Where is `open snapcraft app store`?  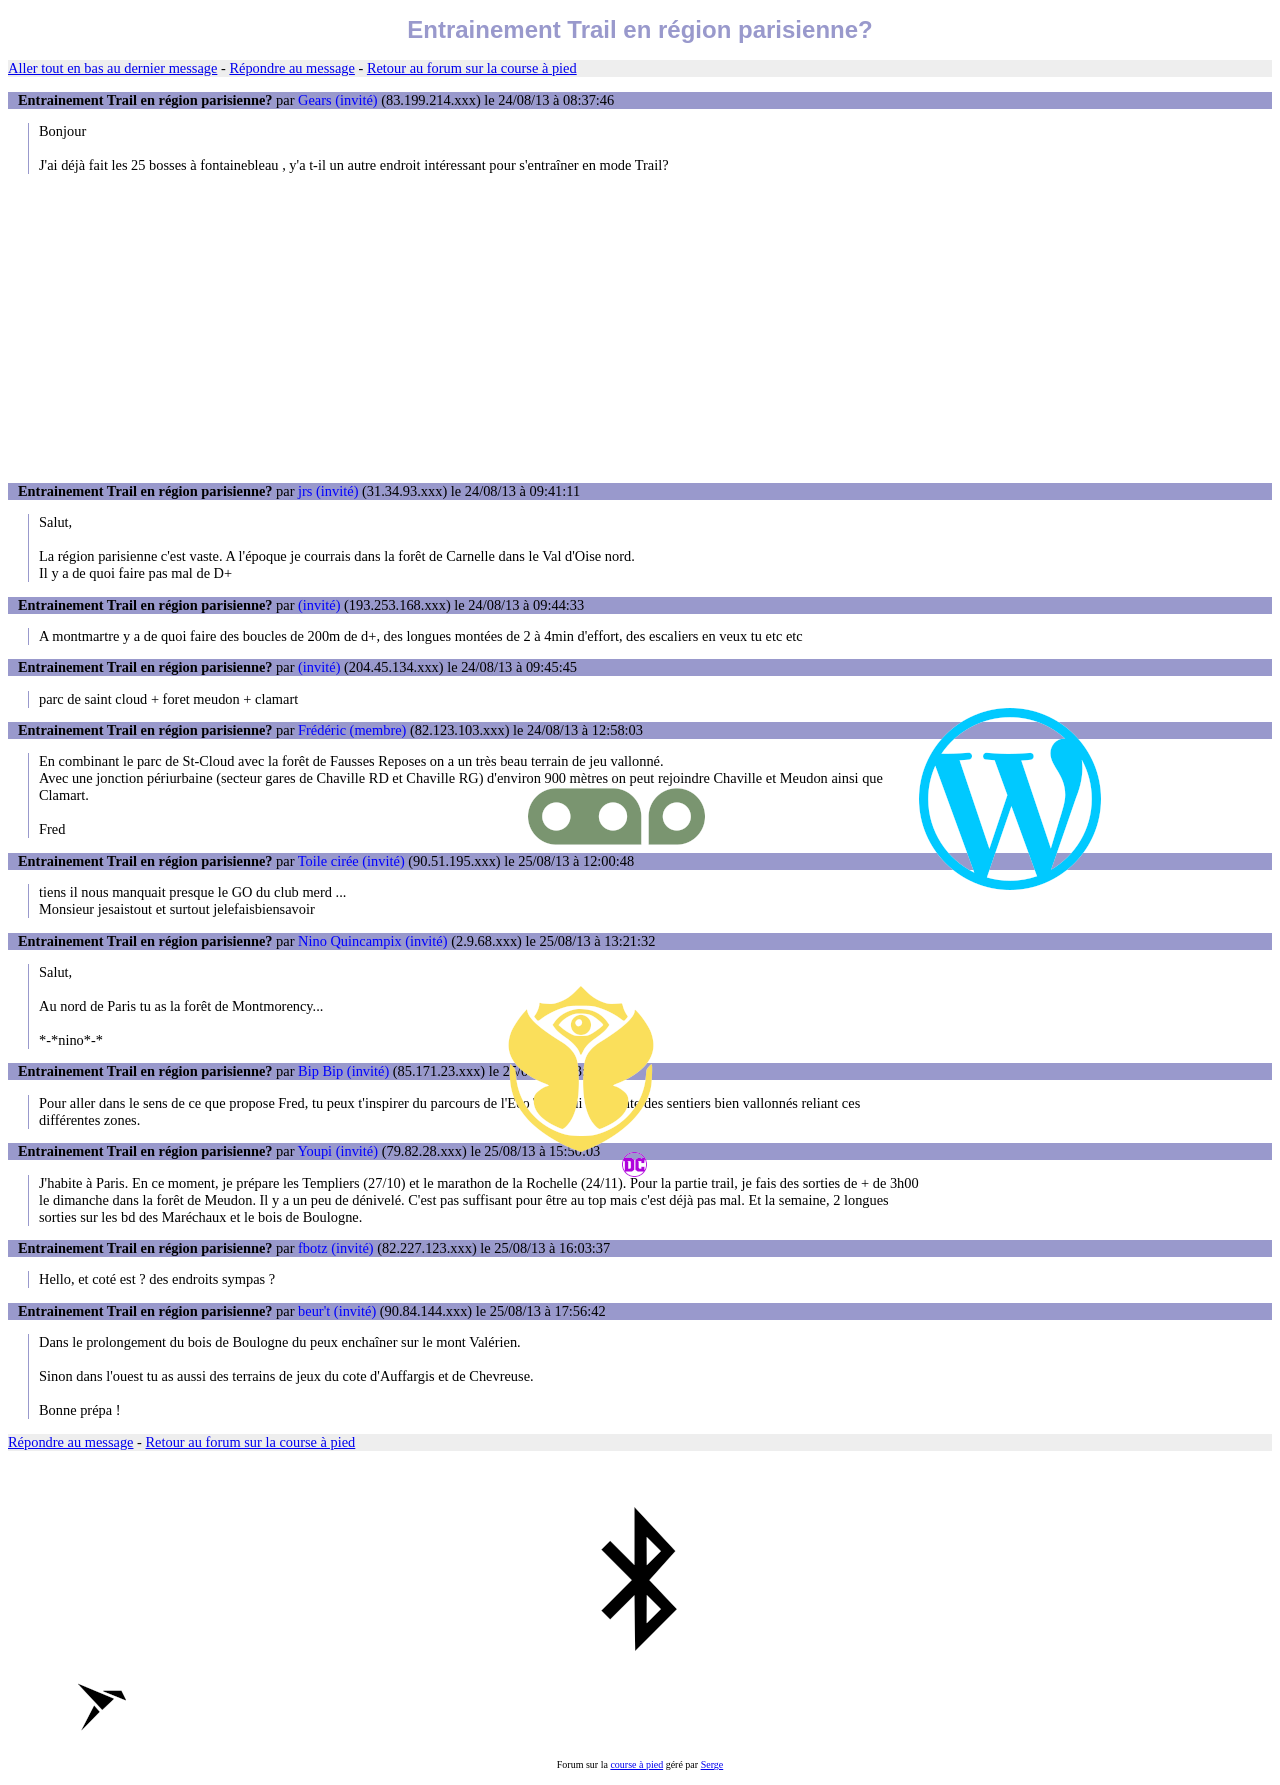
open snapcraft app store is located at coordinates (102, 1707).